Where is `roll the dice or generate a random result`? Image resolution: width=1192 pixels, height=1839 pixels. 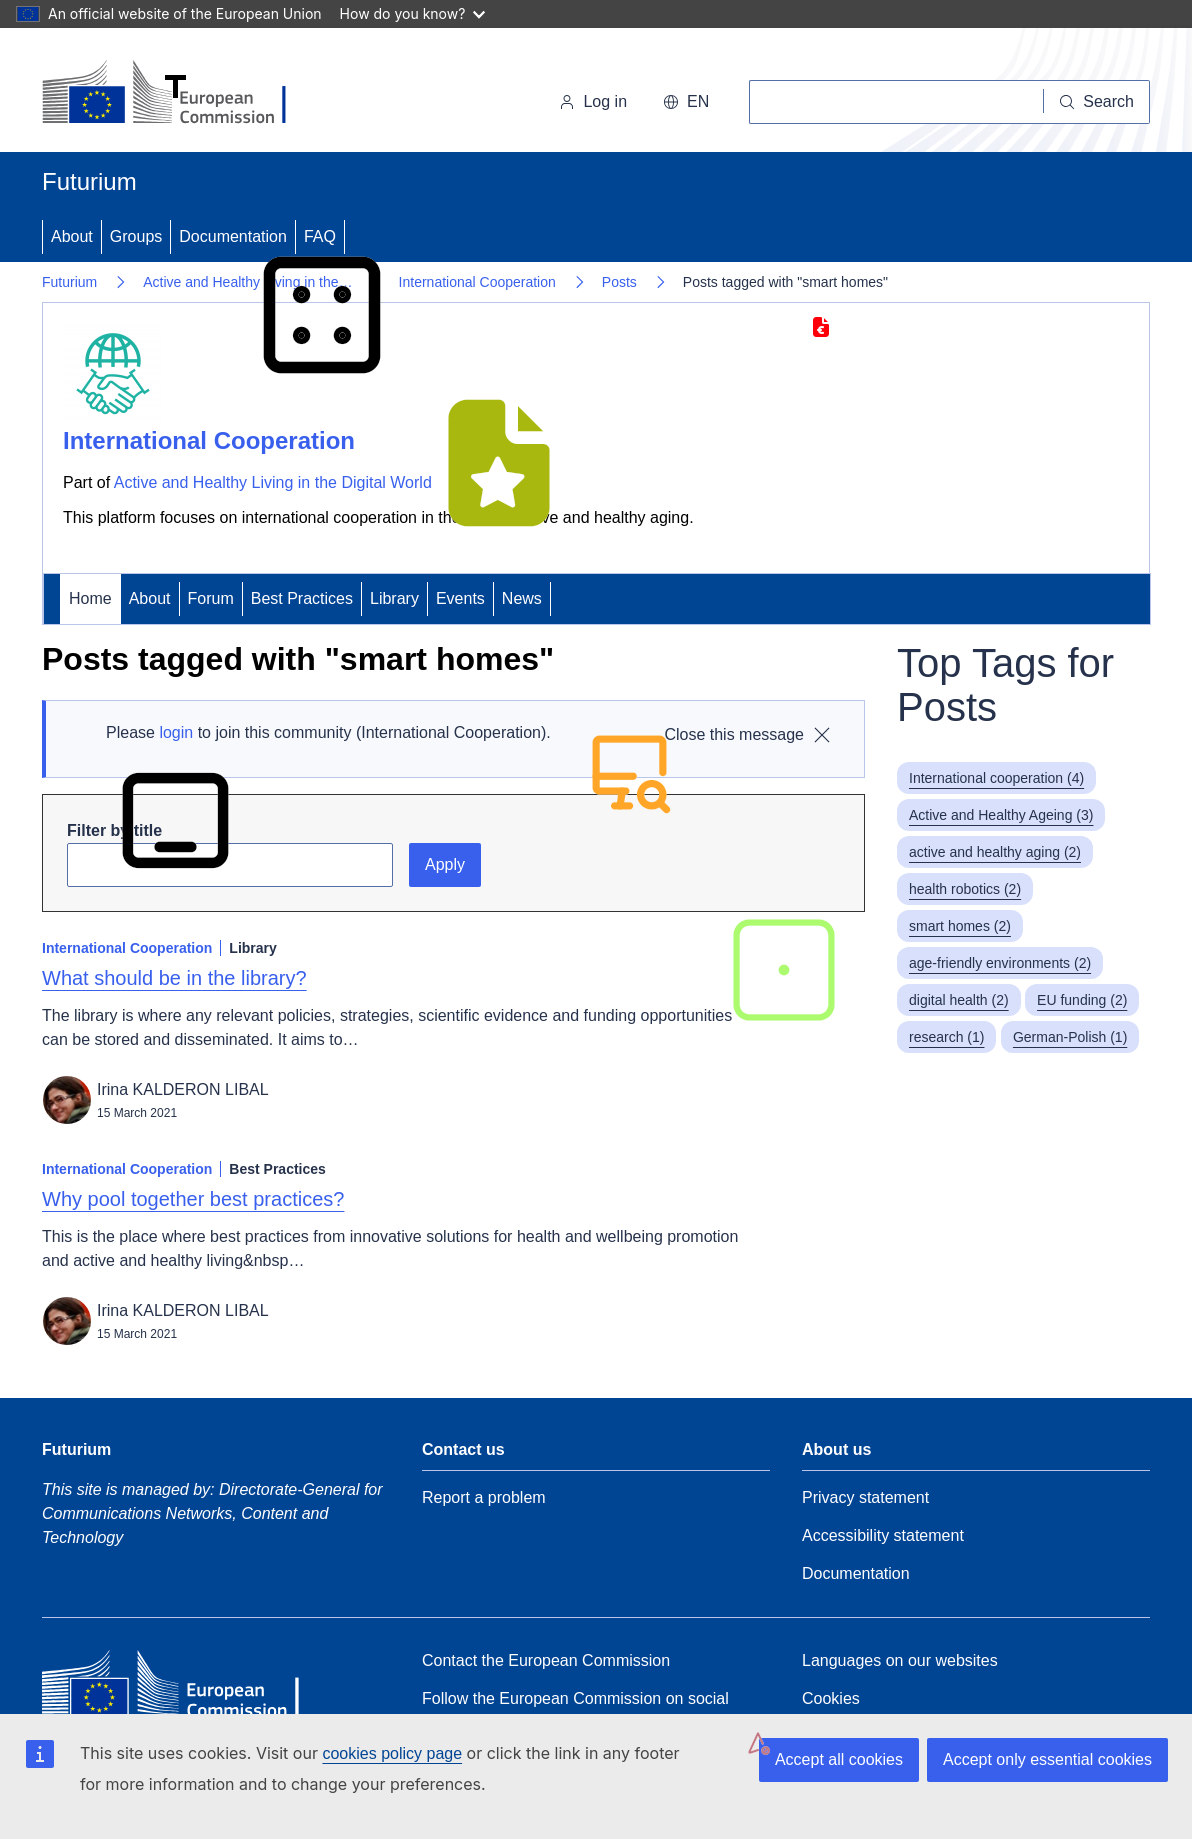
roll the dice or generate a random result is located at coordinates (322, 315).